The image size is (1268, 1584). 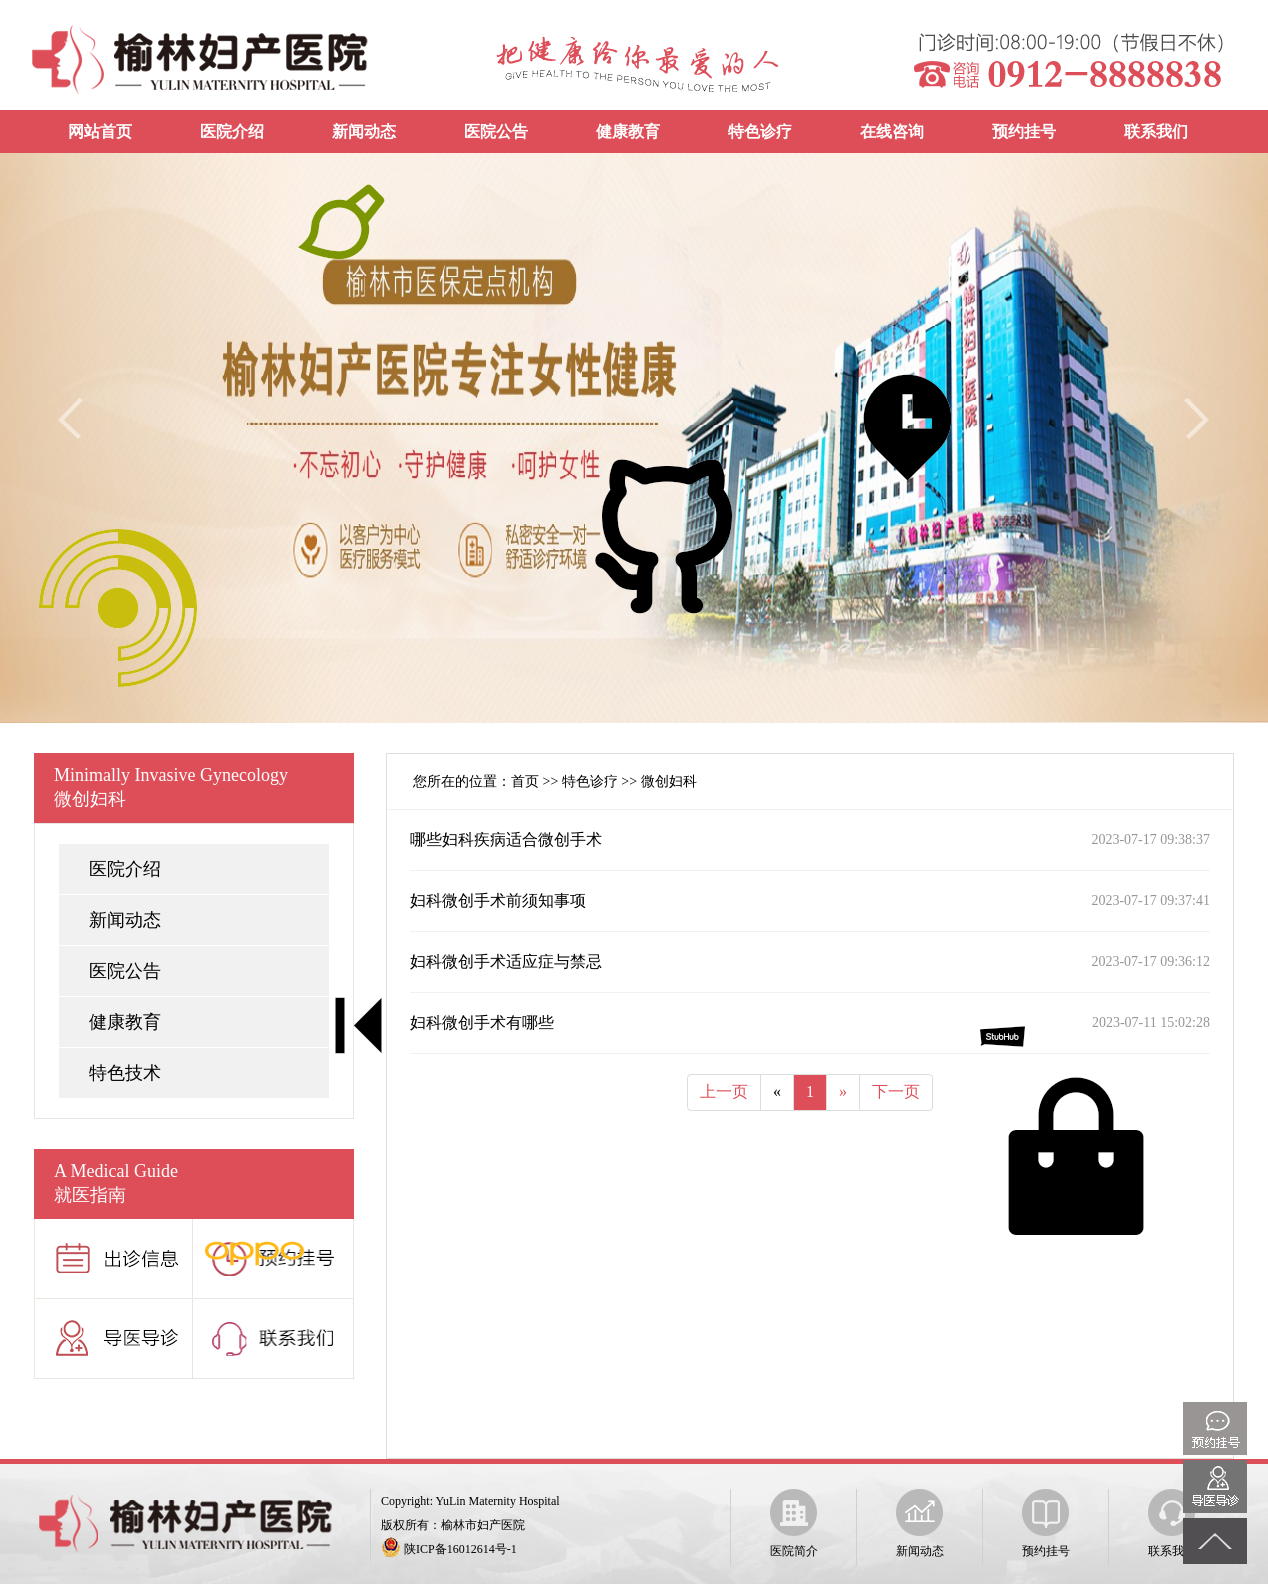 What do you see at coordinates (358, 1025) in the screenshot?
I see `skip to previous track` at bounding box center [358, 1025].